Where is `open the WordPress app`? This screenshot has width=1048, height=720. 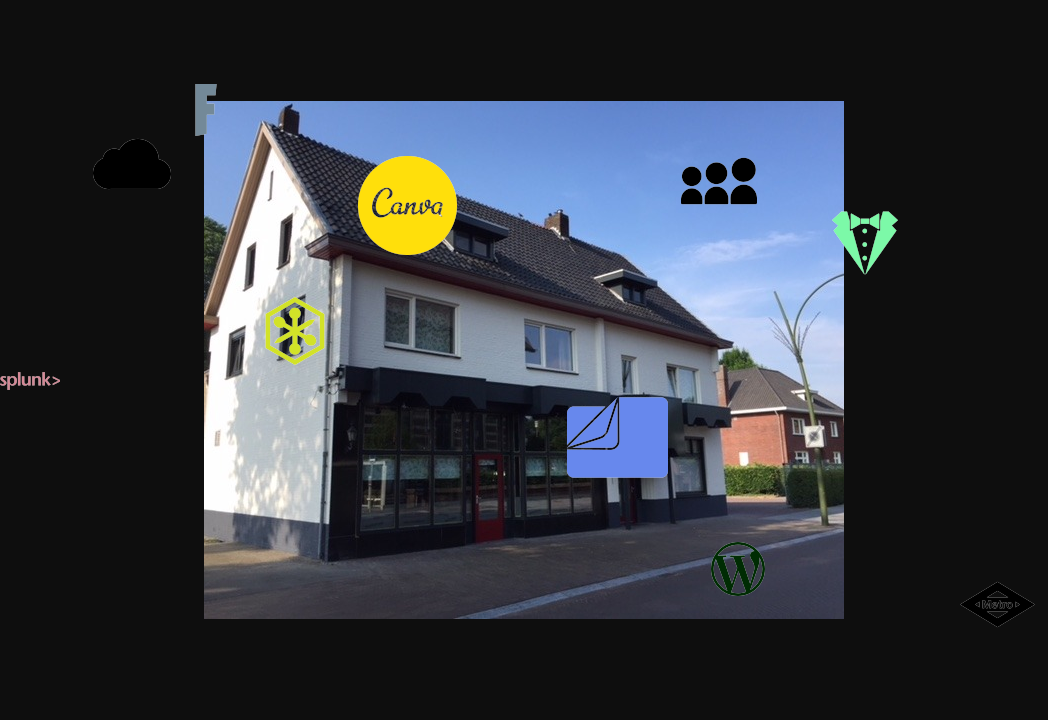 open the WordPress app is located at coordinates (738, 569).